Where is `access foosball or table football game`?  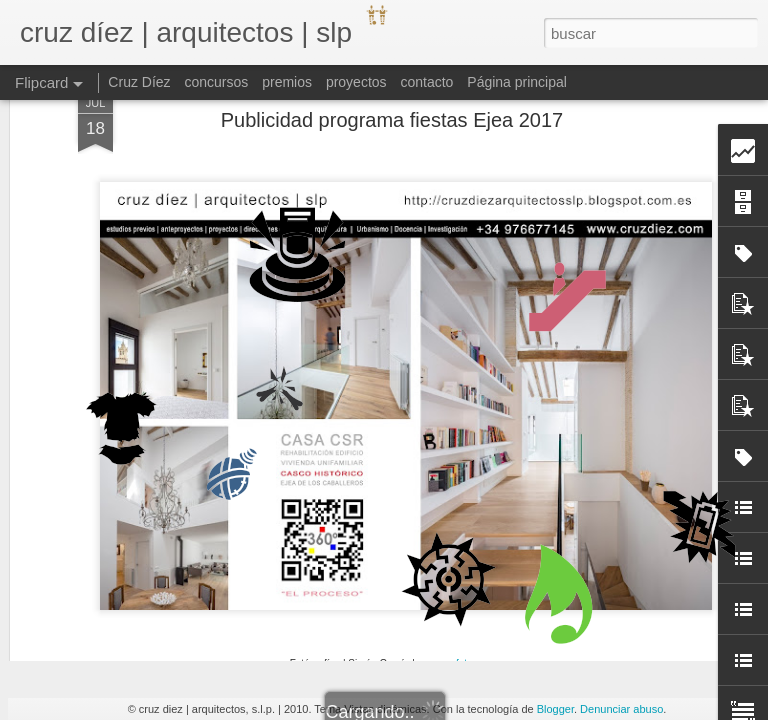
access foosball or table football game is located at coordinates (377, 15).